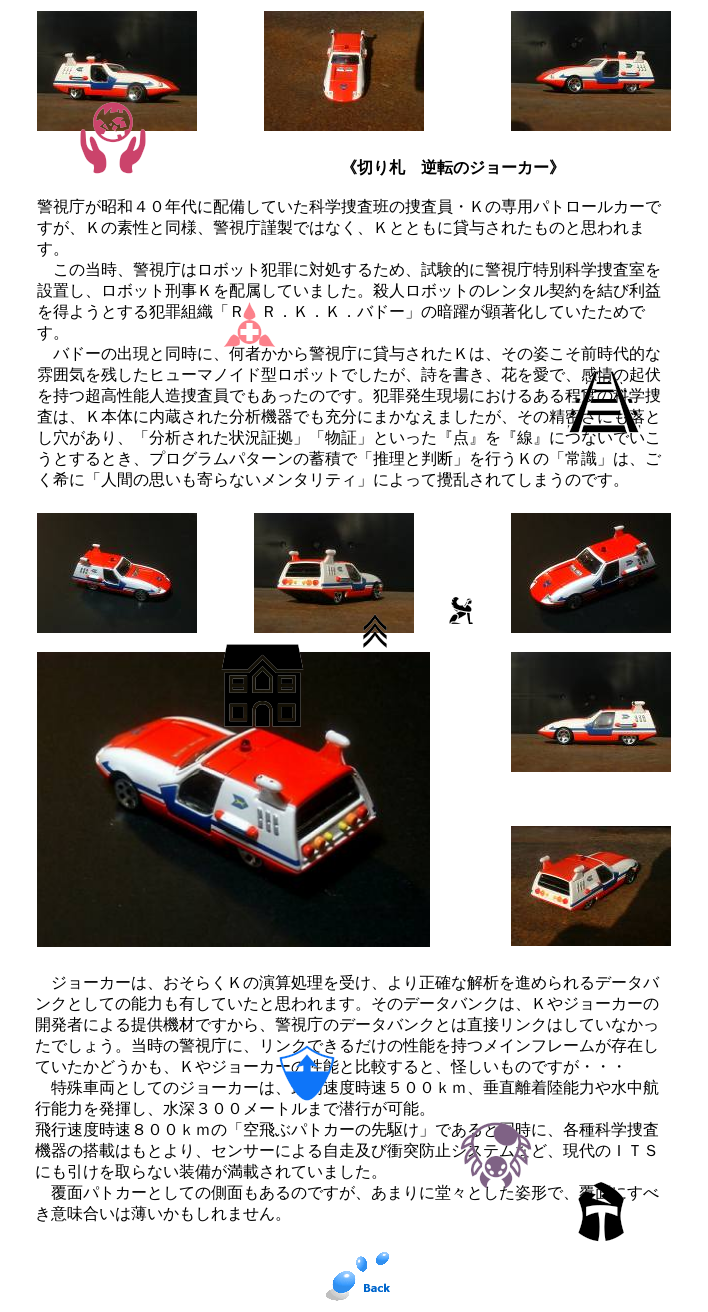 The height and width of the screenshot is (1312, 708). Describe the element at coordinates (249, 324) in the screenshot. I see `indicates advanced or level three achievement status` at that location.